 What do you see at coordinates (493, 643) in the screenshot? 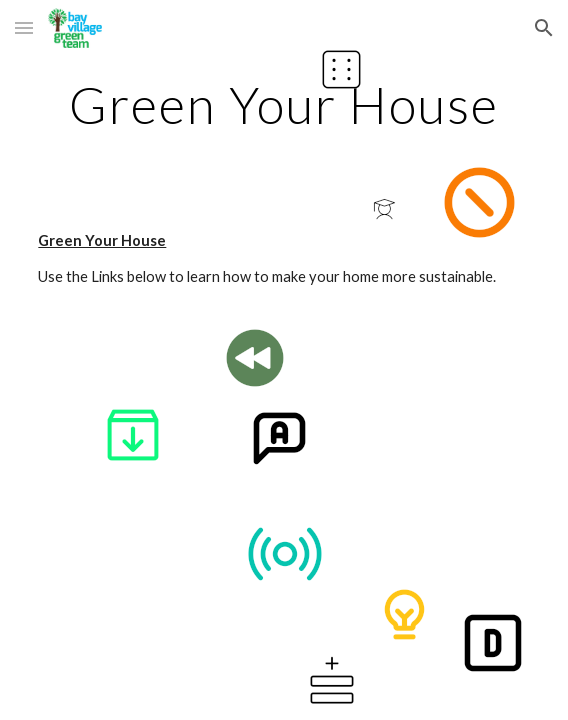
I see `indicates a "D" grade or rating` at bounding box center [493, 643].